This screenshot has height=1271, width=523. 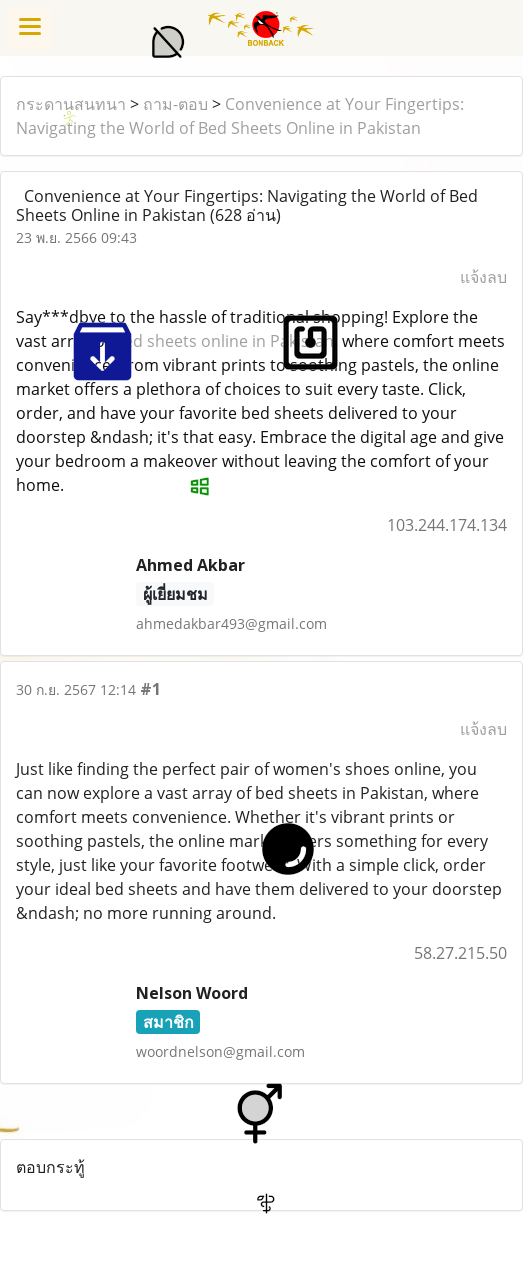 What do you see at coordinates (266, 1203) in the screenshot?
I see `access health or medical services` at bounding box center [266, 1203].